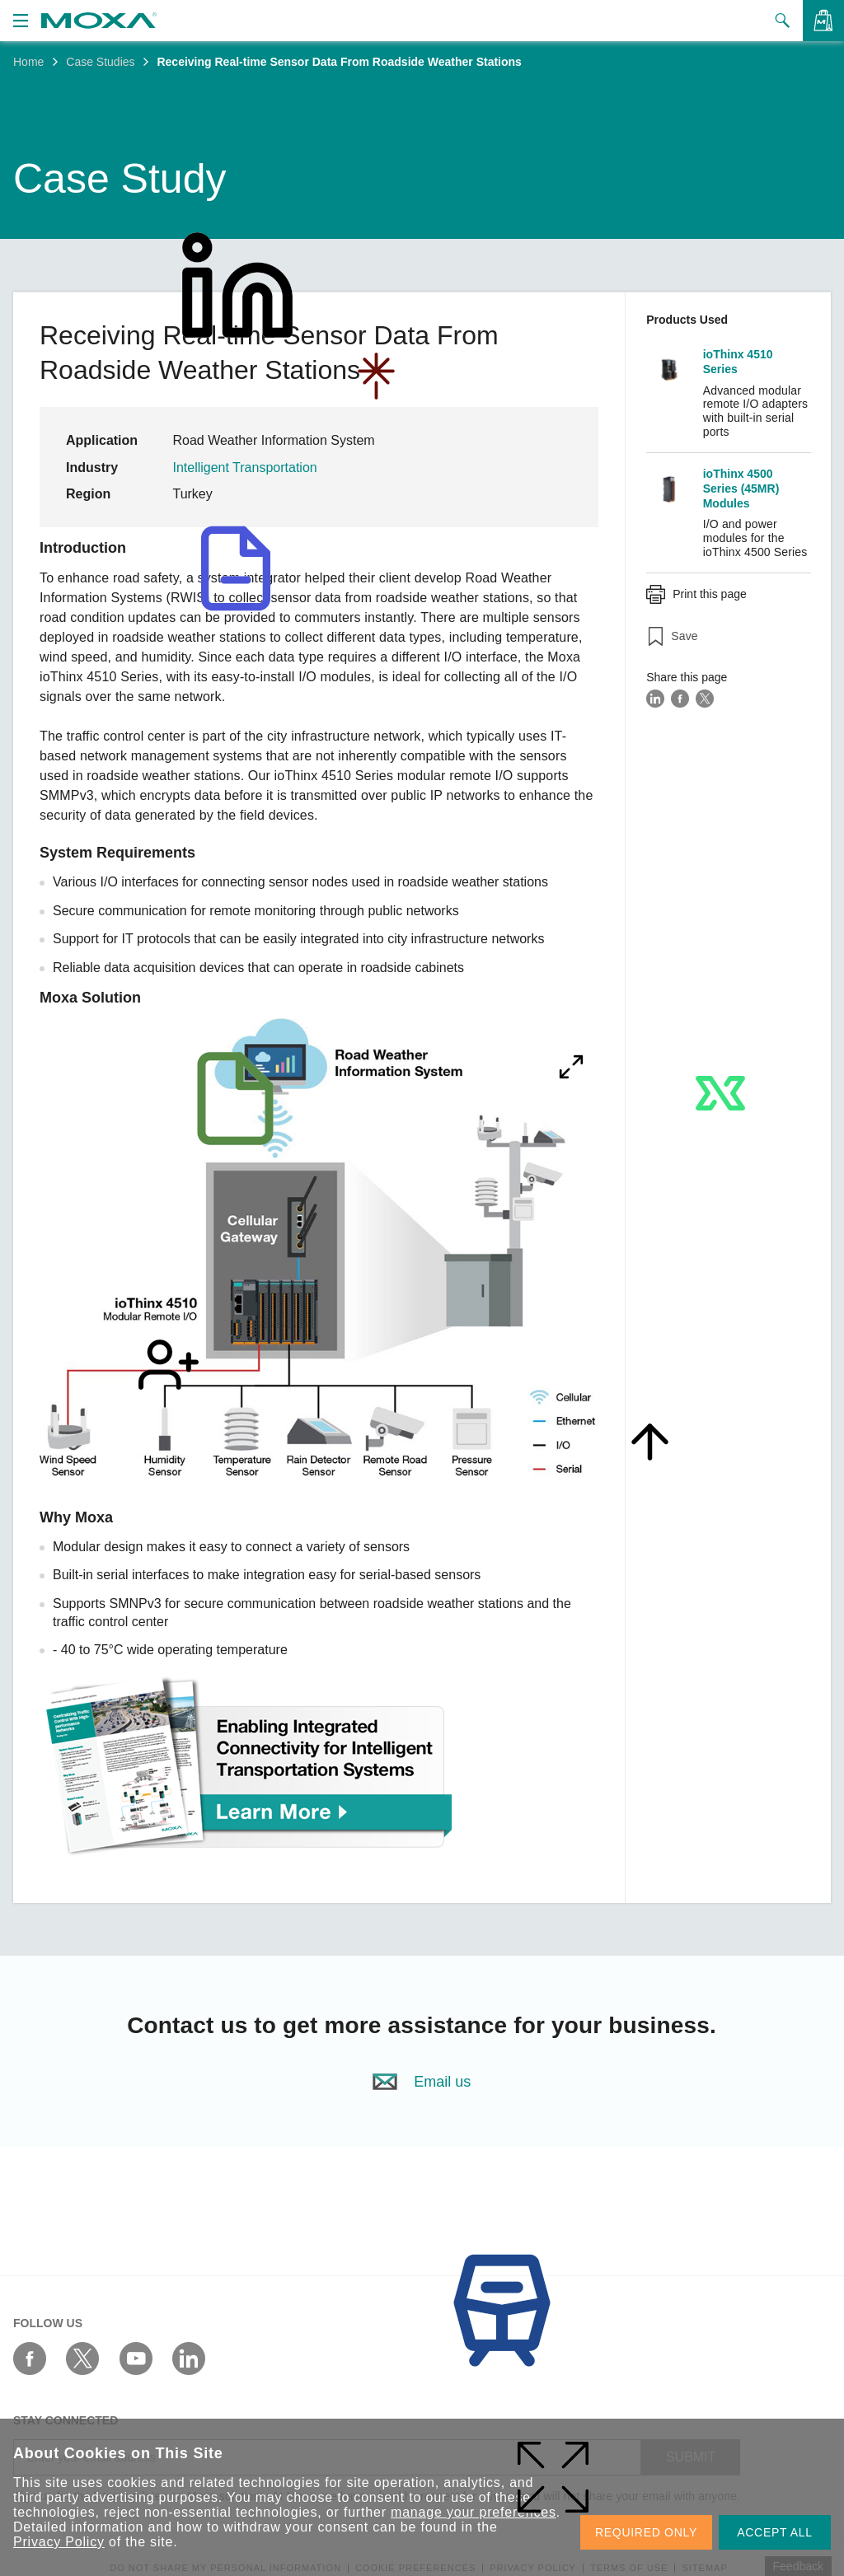  What do you see at coordinates (720, 1093) in the screenshot?
I see `xdeep brand logo` at bounding box center [720, 1093].